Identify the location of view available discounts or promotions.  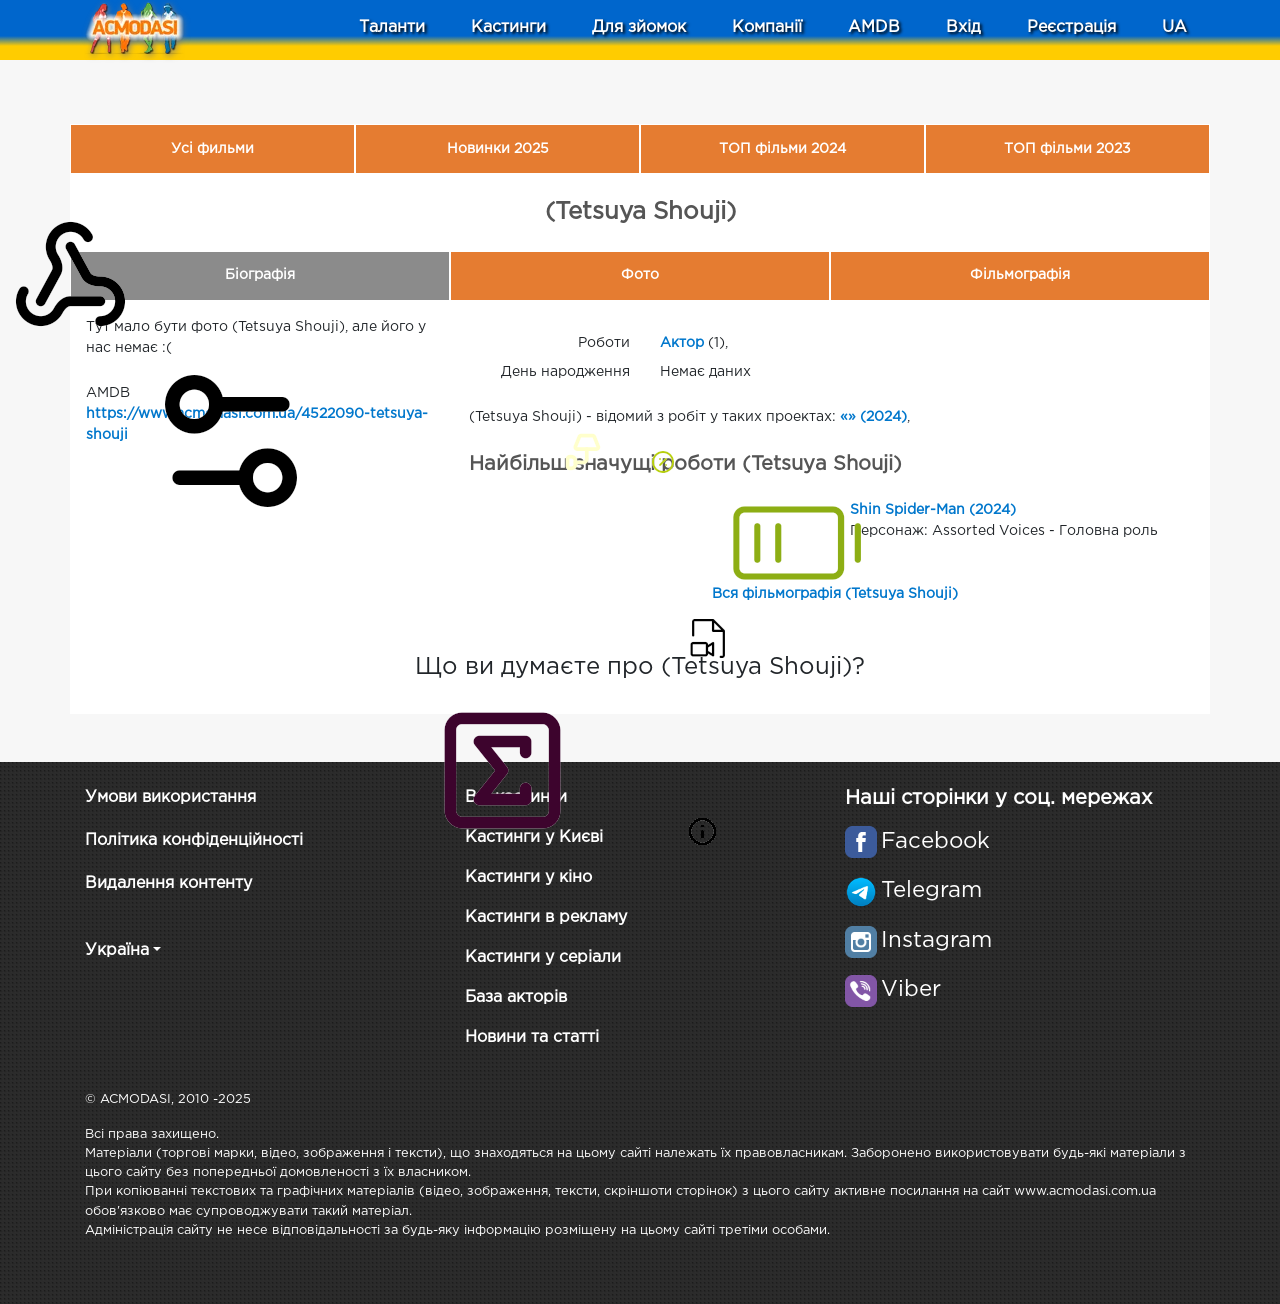
(663, 462).